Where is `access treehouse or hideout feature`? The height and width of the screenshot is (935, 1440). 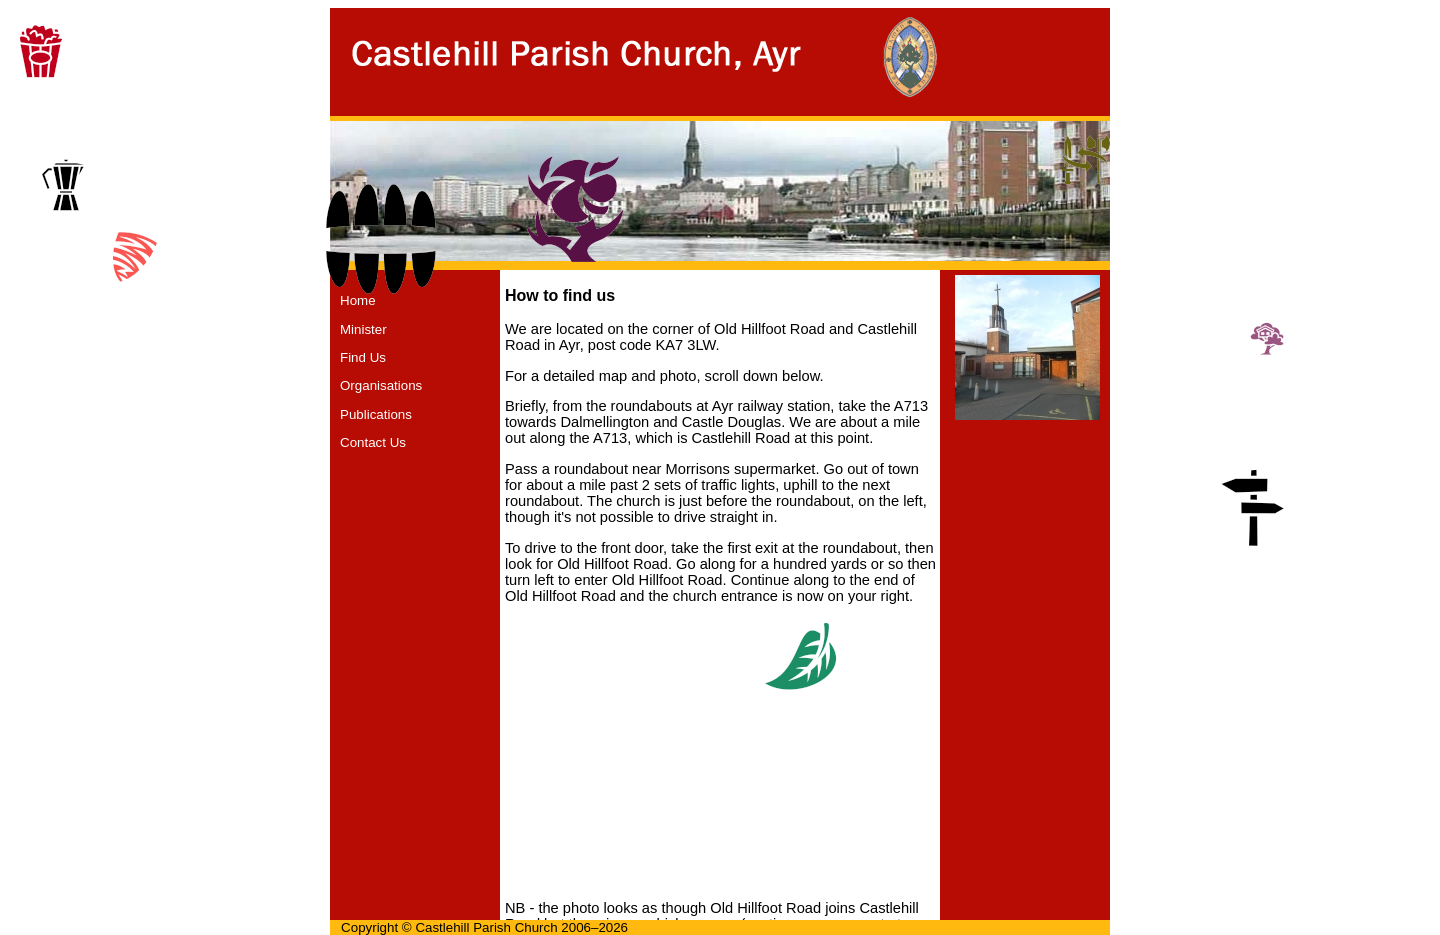 access treehouse or hideout feature is located at coordinates (1267, 338).